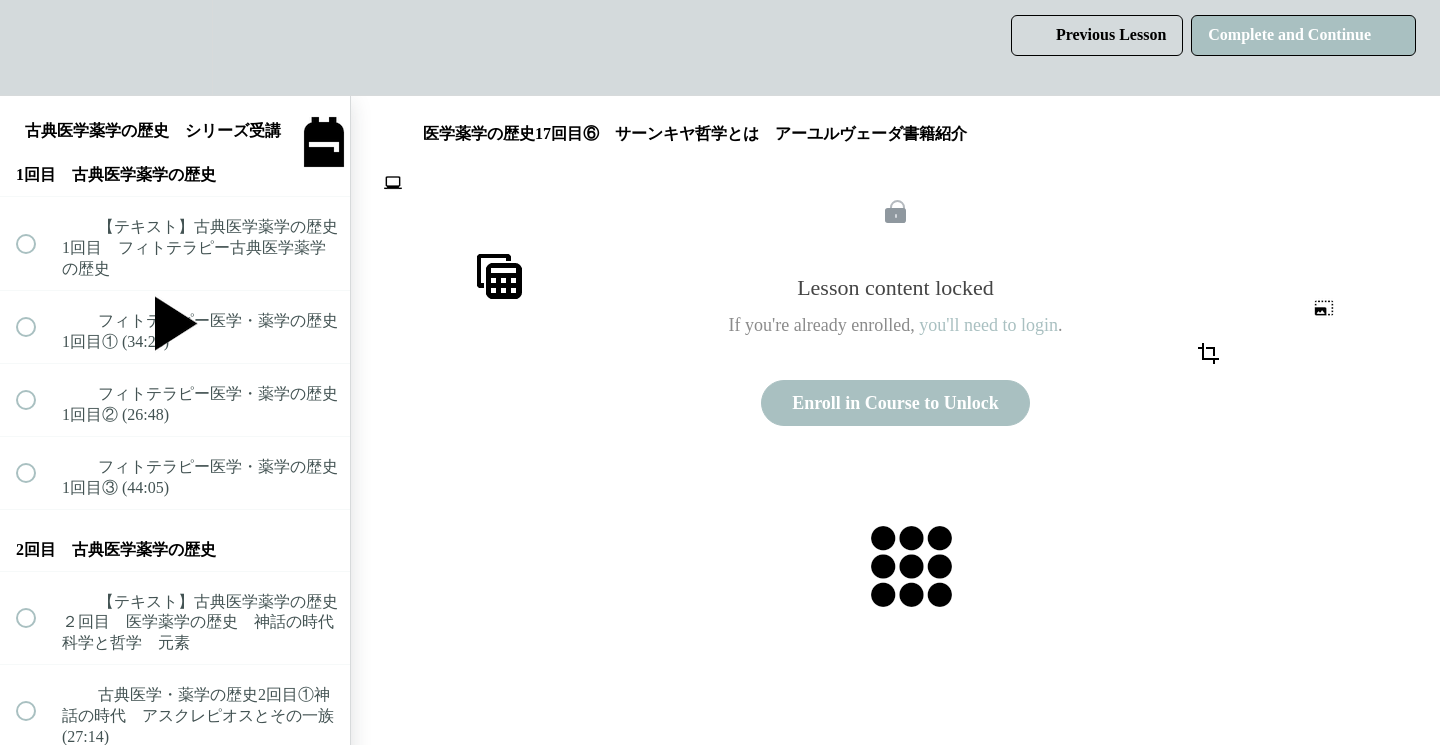 The height and width of the screenshot is (745, 1440). What do you see at coordinates (1208, 353) in the screenshot?
I see `crop an image` at bounding box center [1208, 353].